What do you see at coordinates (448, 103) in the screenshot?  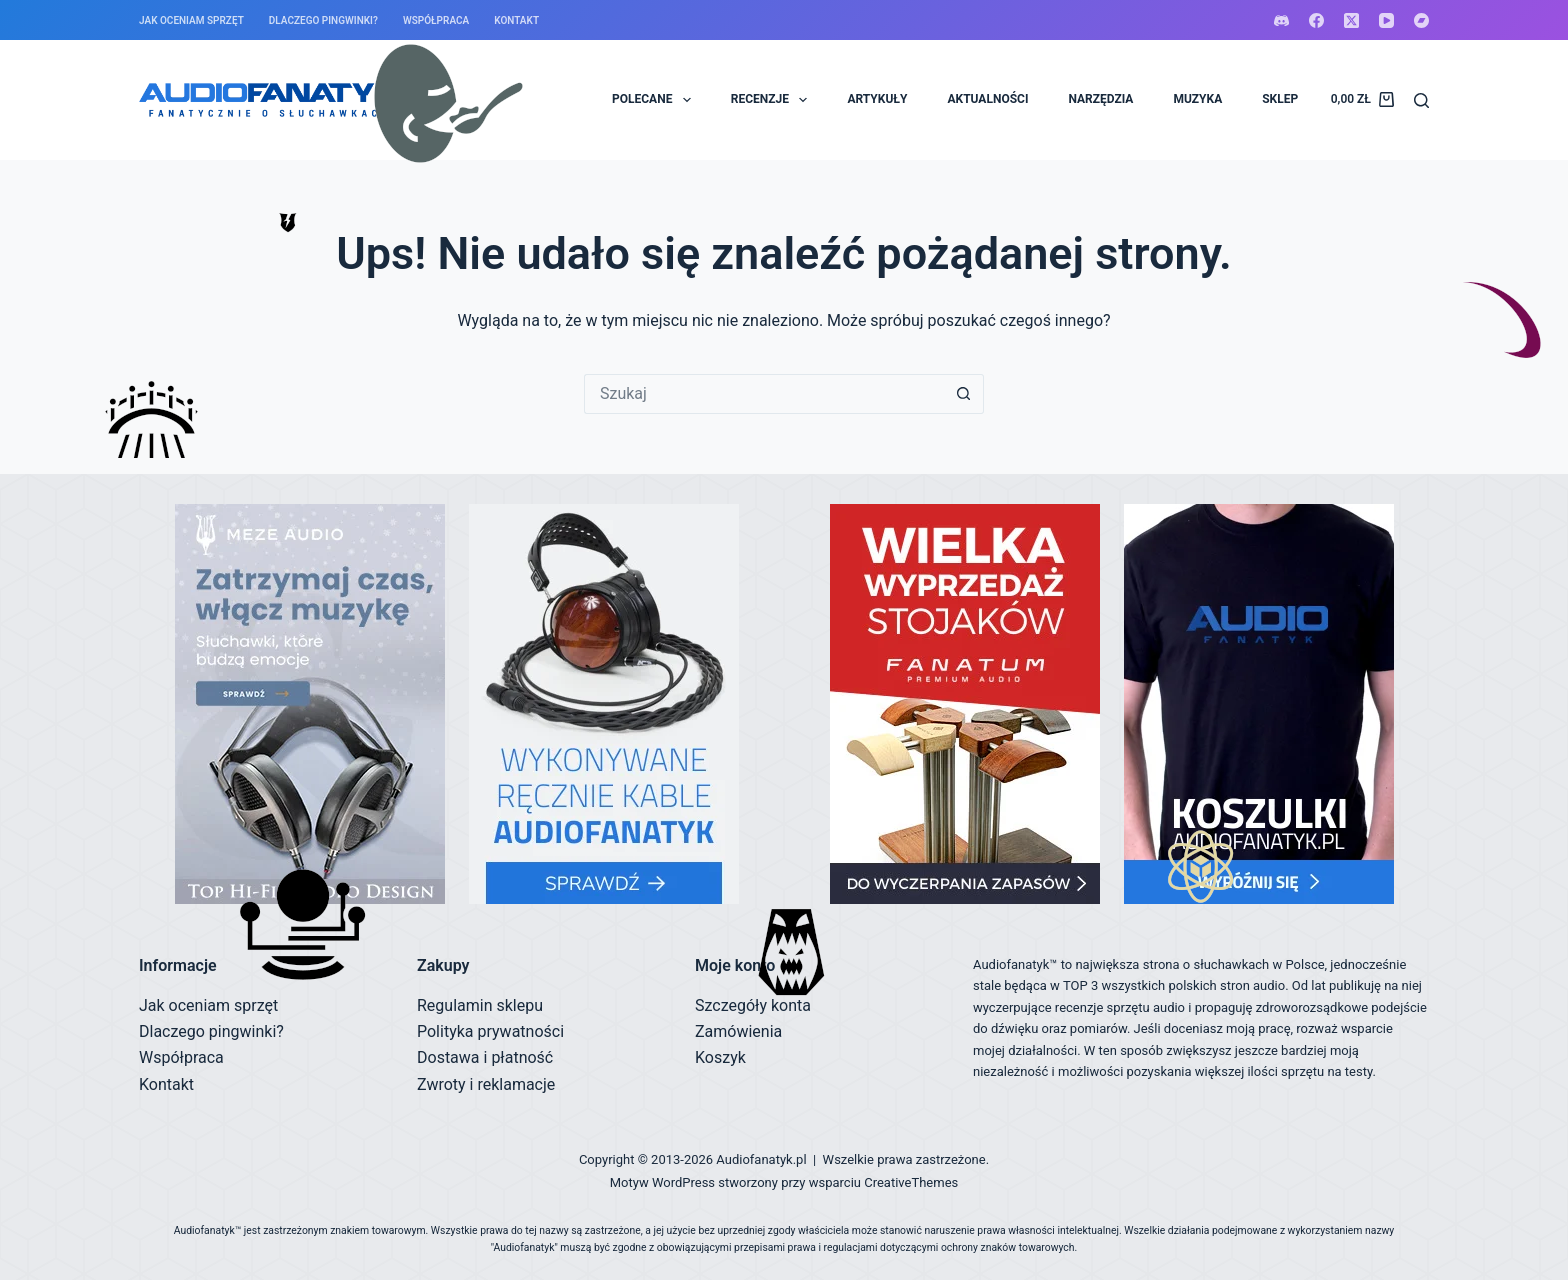 I see `indicates eating or mealtime activity` at bounding box center [448, 103].